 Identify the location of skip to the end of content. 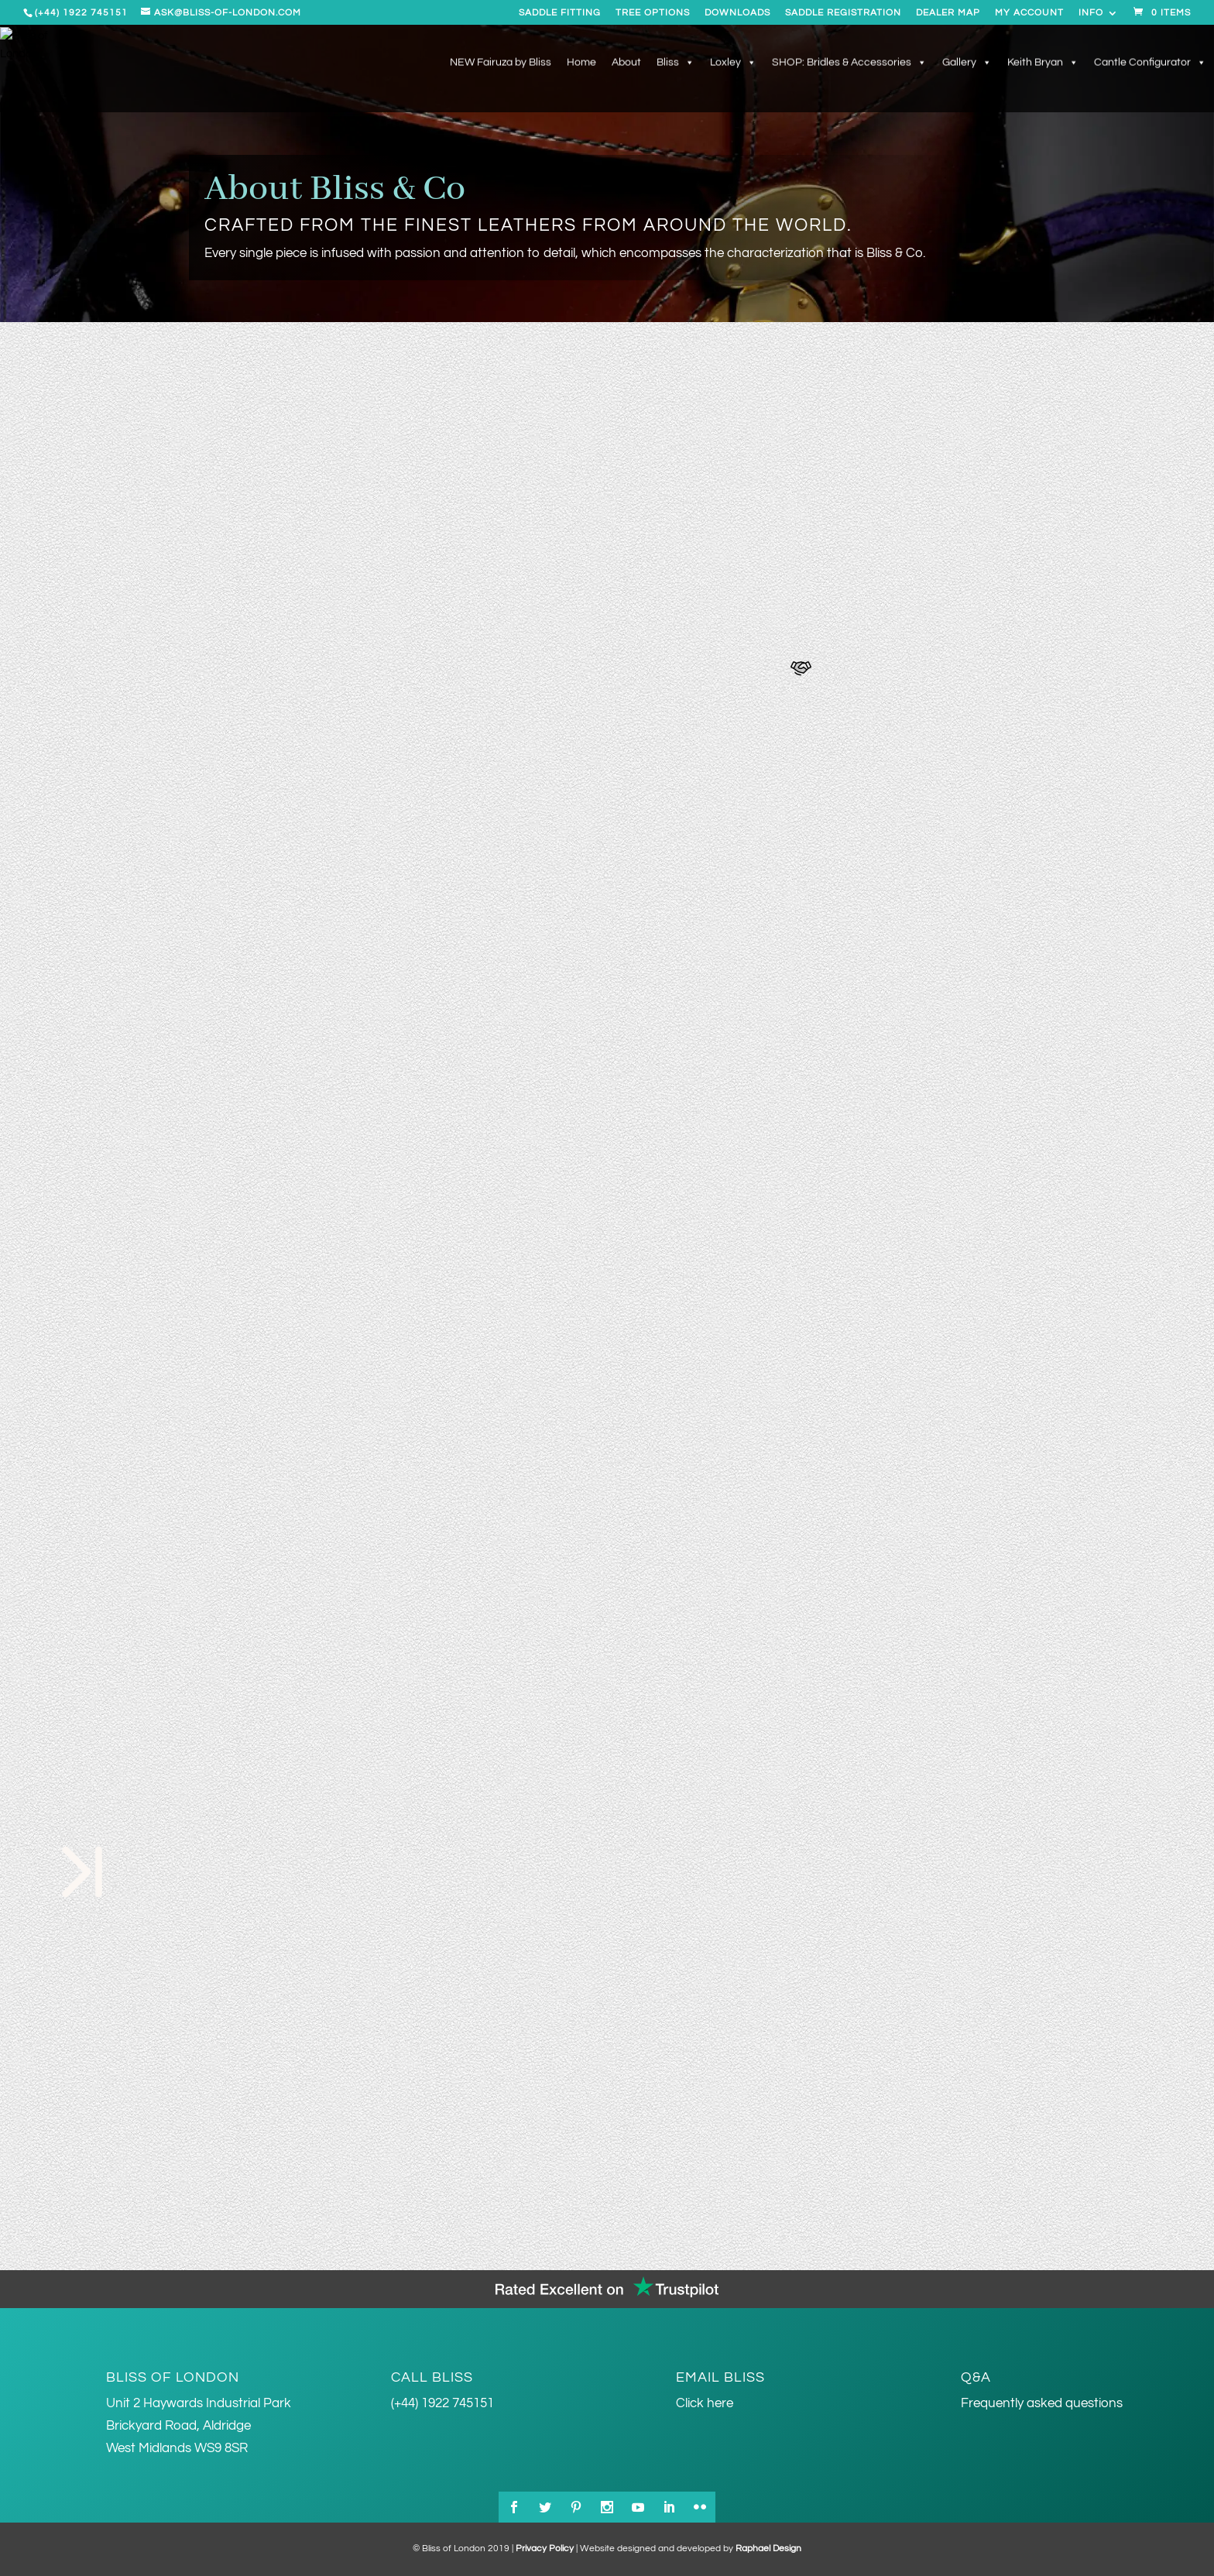
(83, 1871).